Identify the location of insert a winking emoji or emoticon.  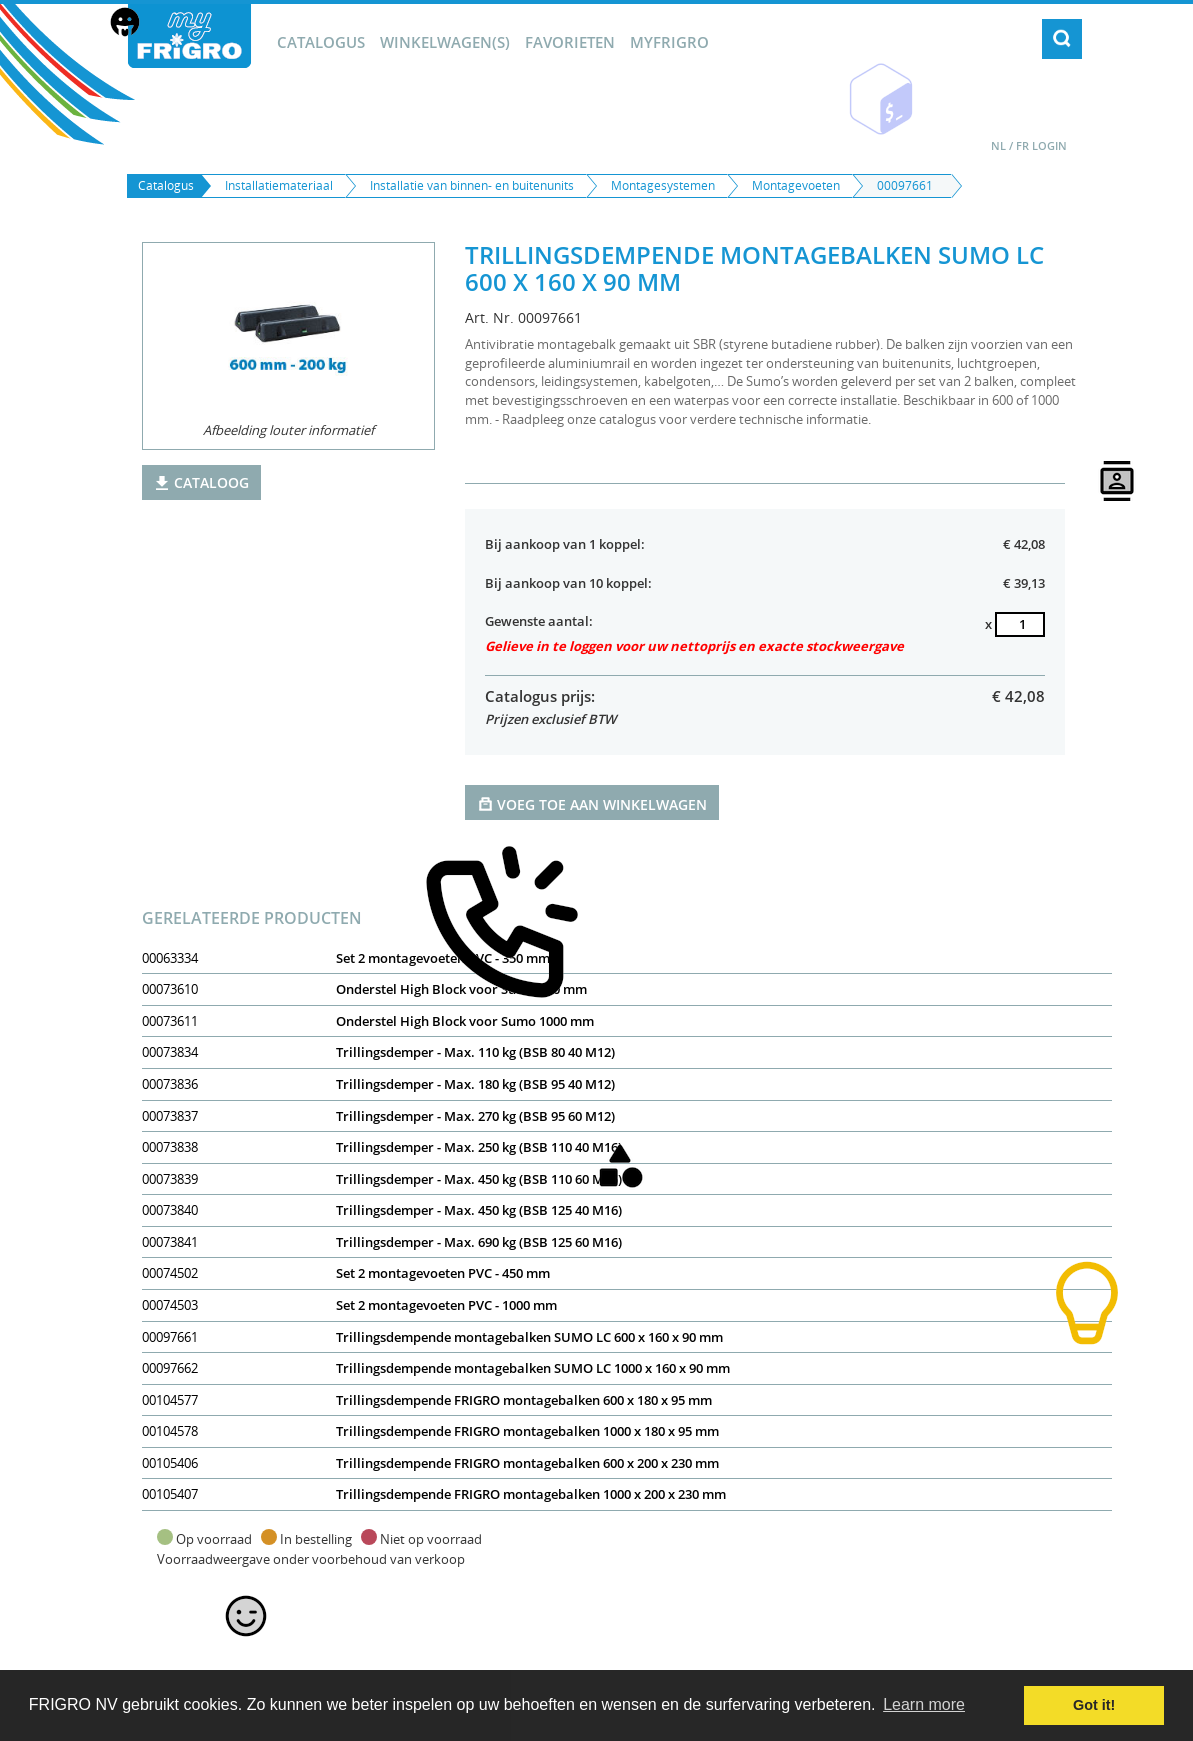
(246, 1616).